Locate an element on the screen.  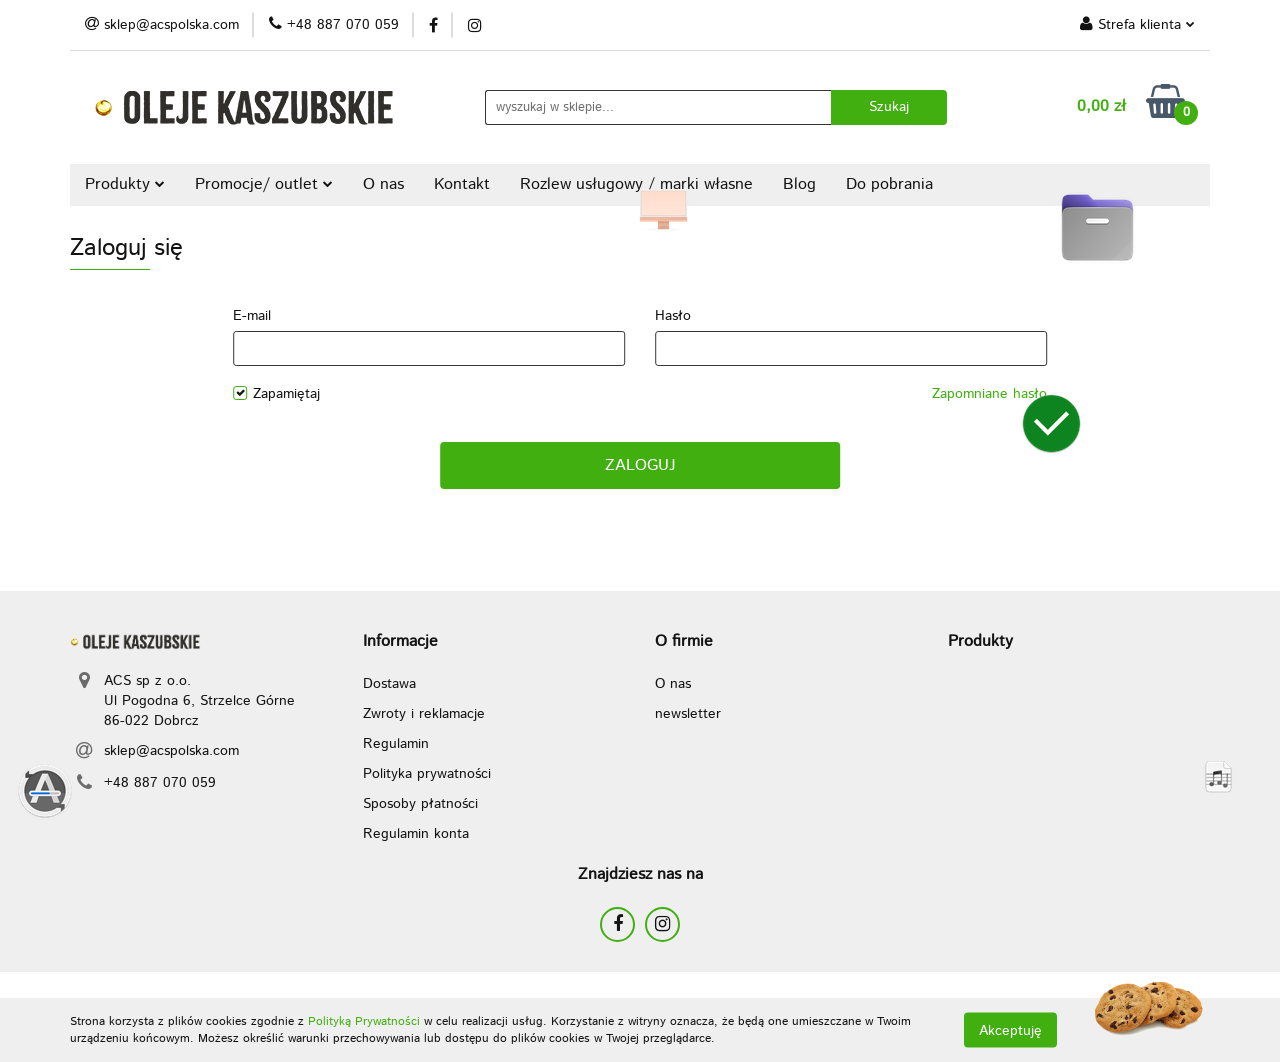
open the file manager application is located at coordinates (1097, 227).